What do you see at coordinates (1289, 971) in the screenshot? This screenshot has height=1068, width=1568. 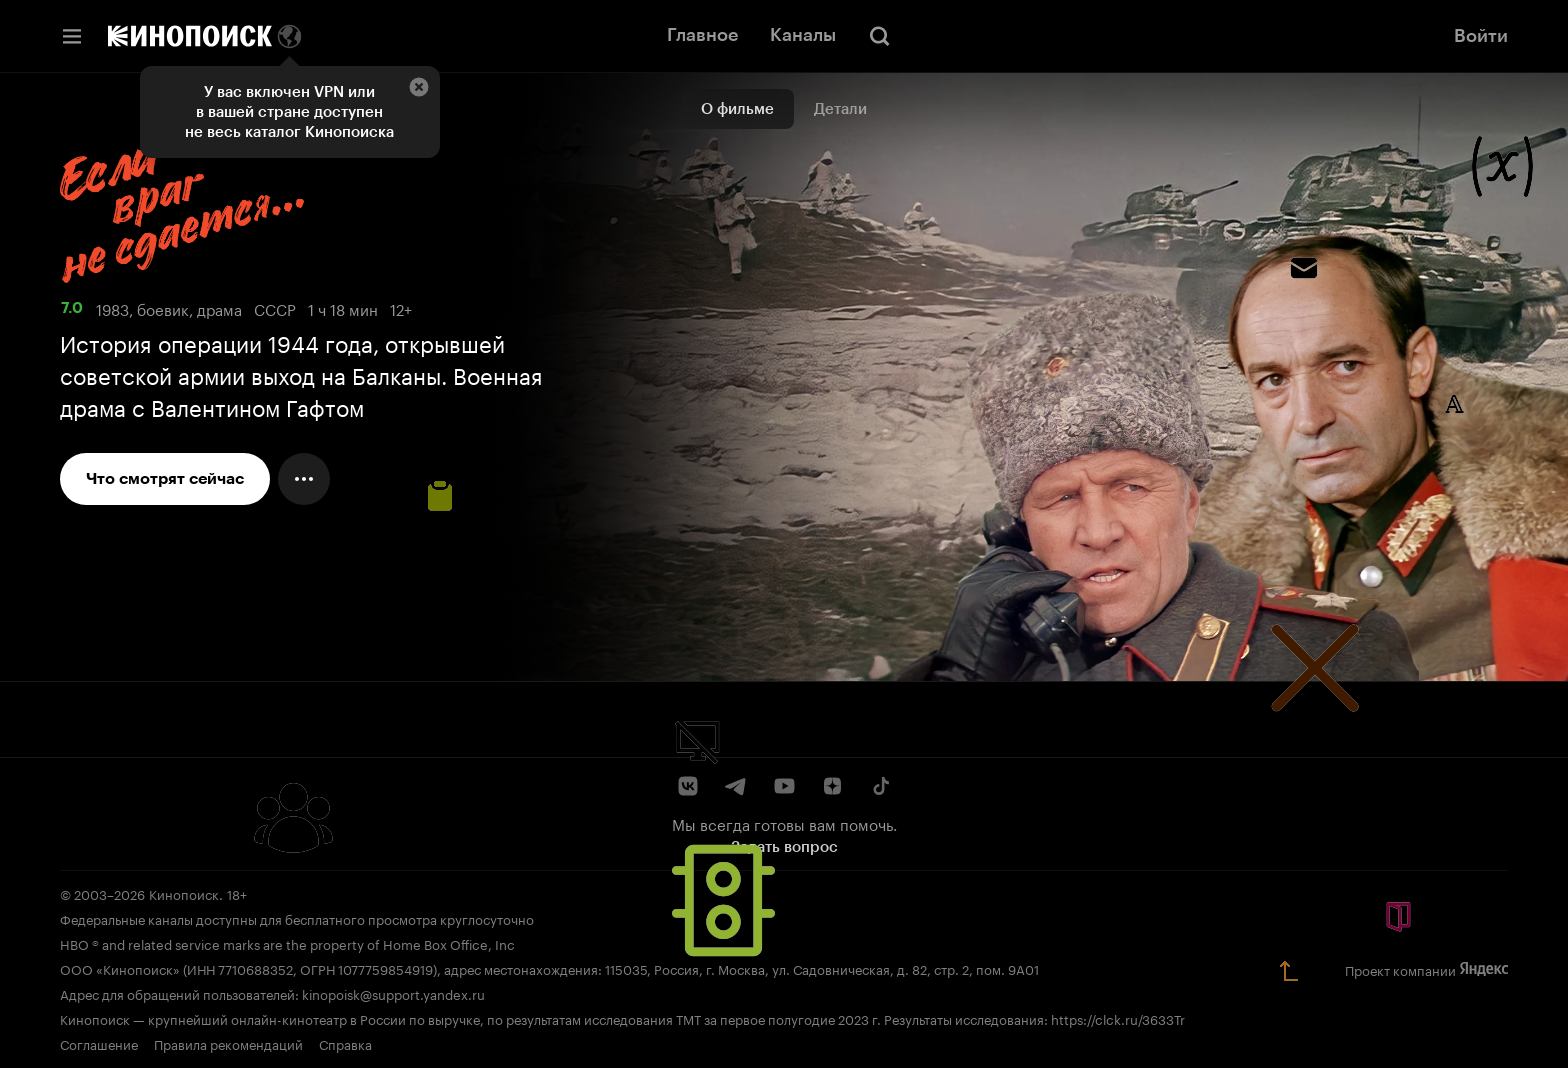 I see `go back and up to previous level` at bounding box center [1289, 971].